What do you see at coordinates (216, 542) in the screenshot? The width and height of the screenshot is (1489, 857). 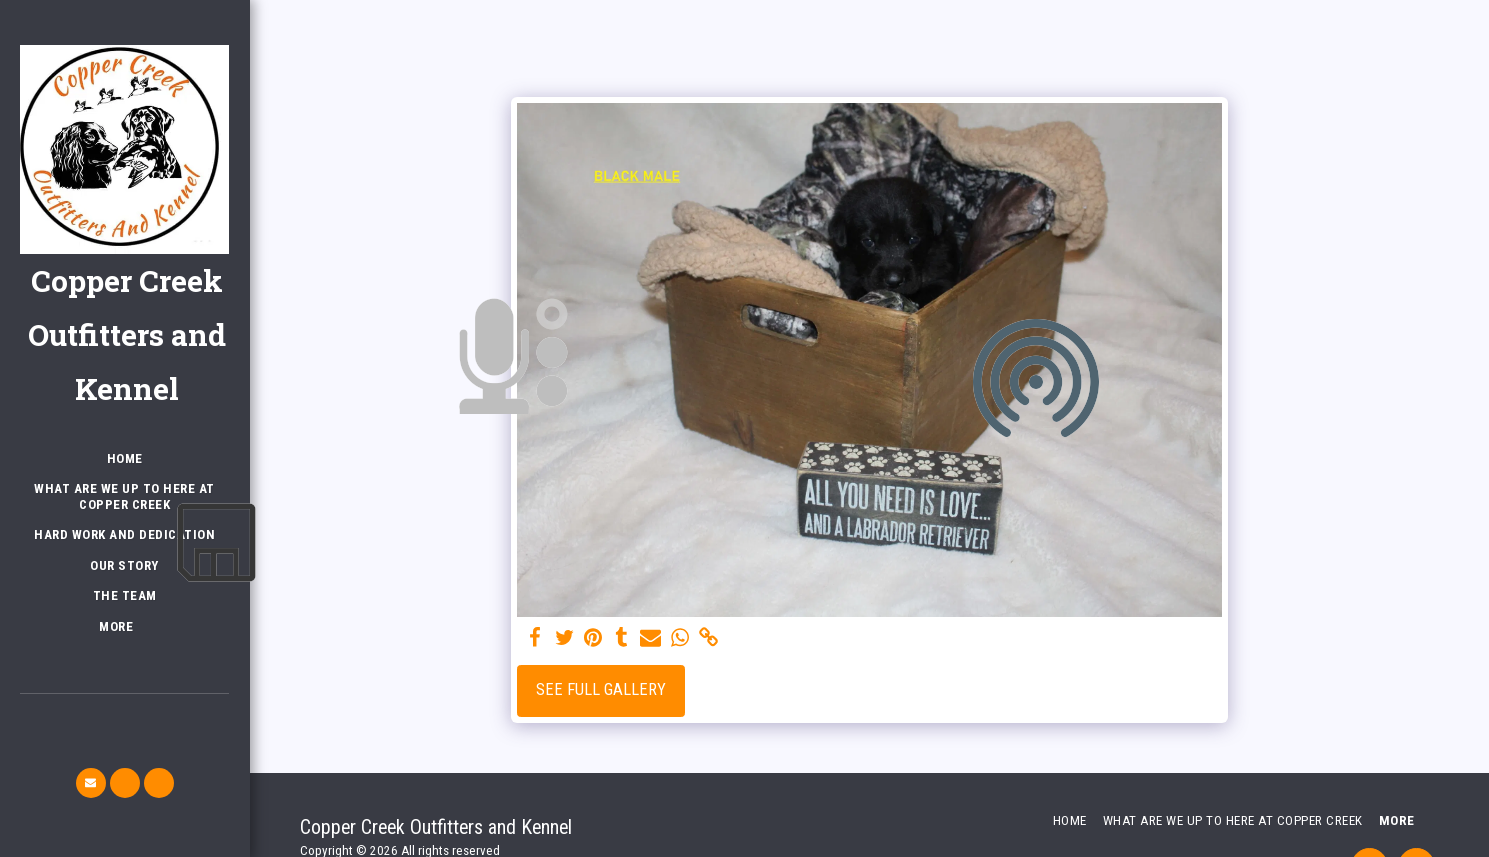 I see `save current file or document` at bounding box center [216, 542].